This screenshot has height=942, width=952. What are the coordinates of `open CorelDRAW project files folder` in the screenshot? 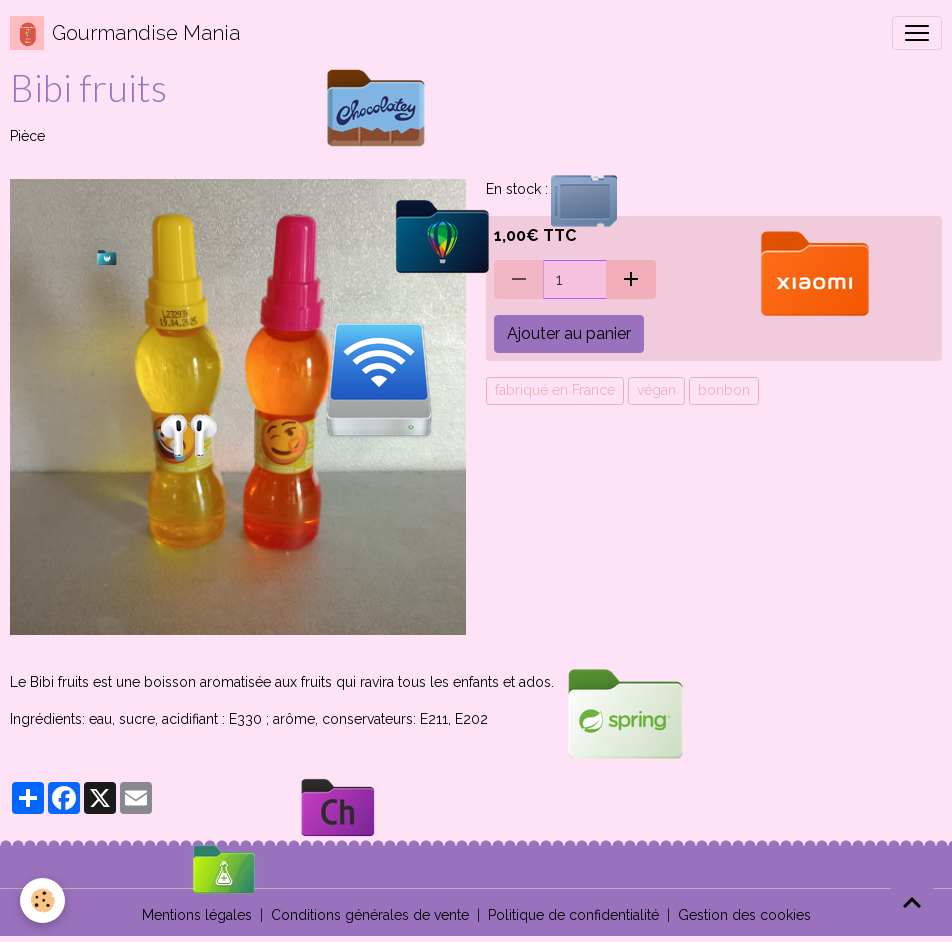 It's located at (442, 239).